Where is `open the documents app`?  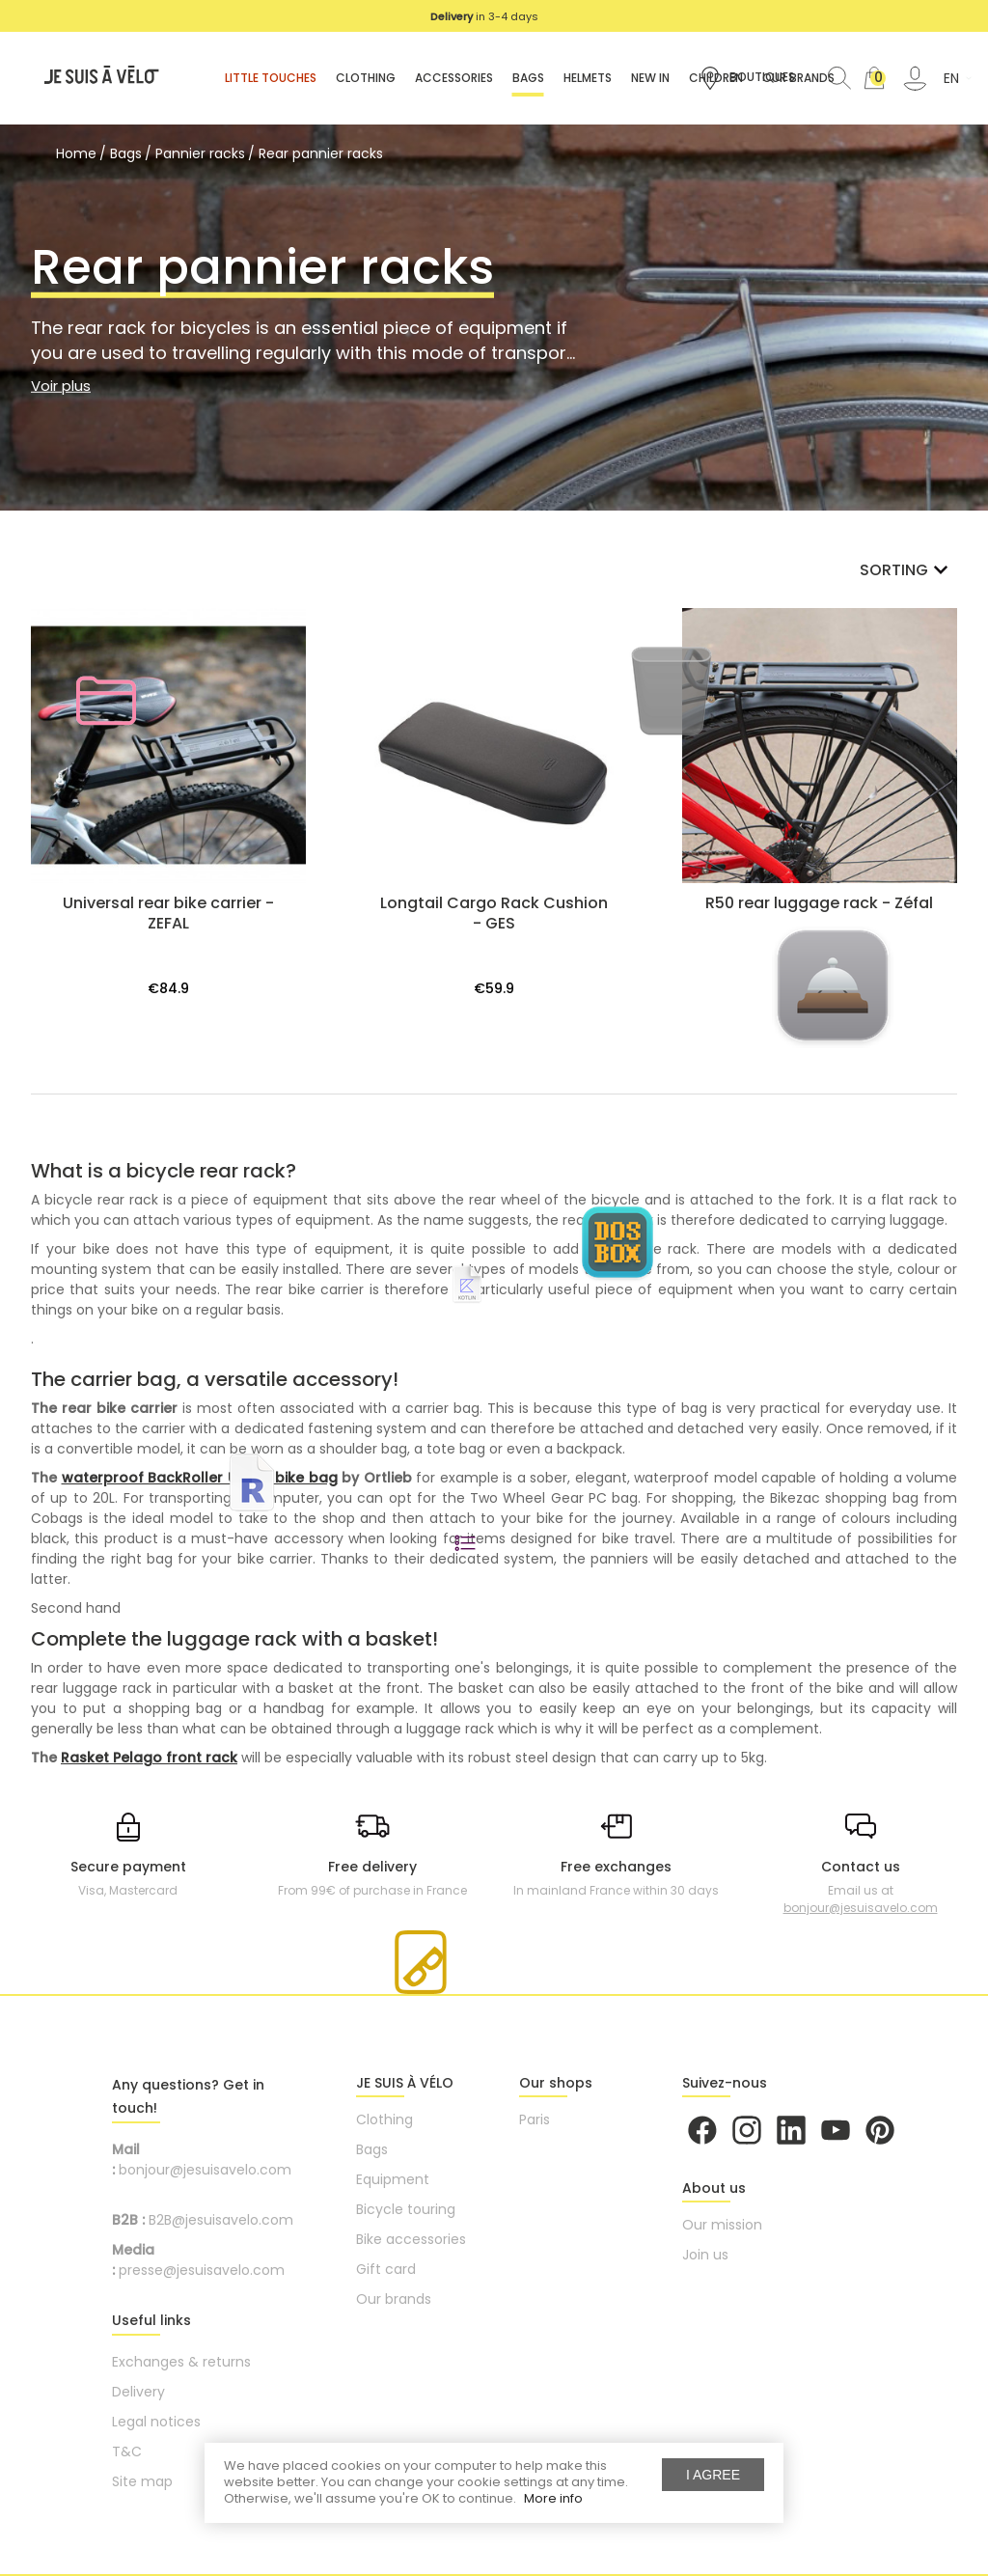 open the documents app is located at coordinates (423, 1962).